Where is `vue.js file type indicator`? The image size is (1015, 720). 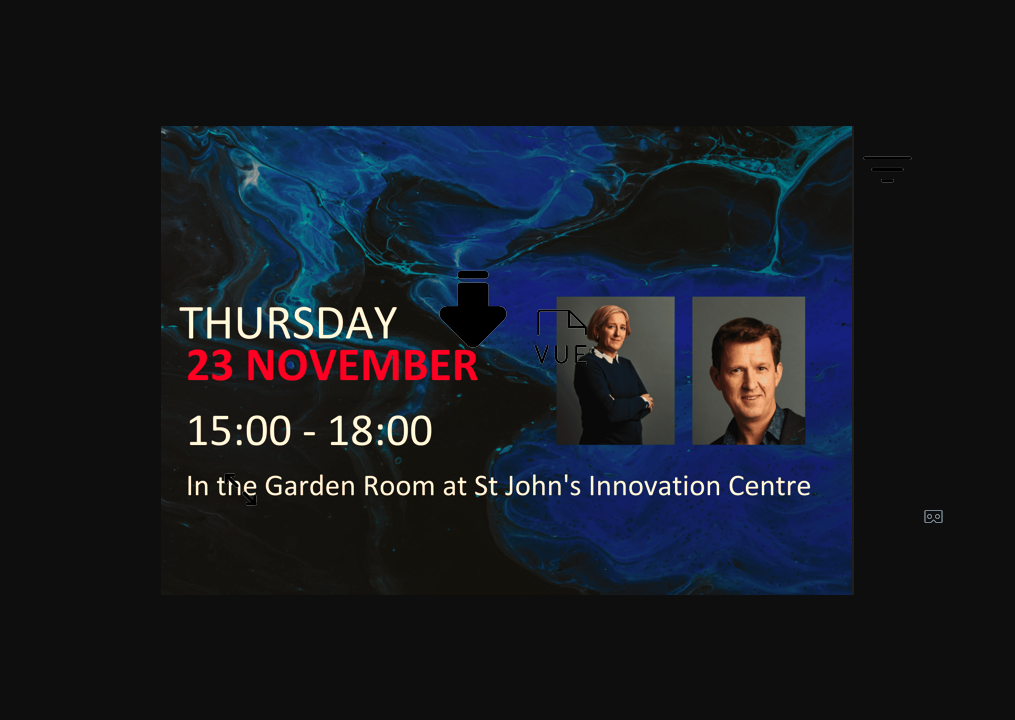 vue.js file type indicator is located at coordinates (562, 339).